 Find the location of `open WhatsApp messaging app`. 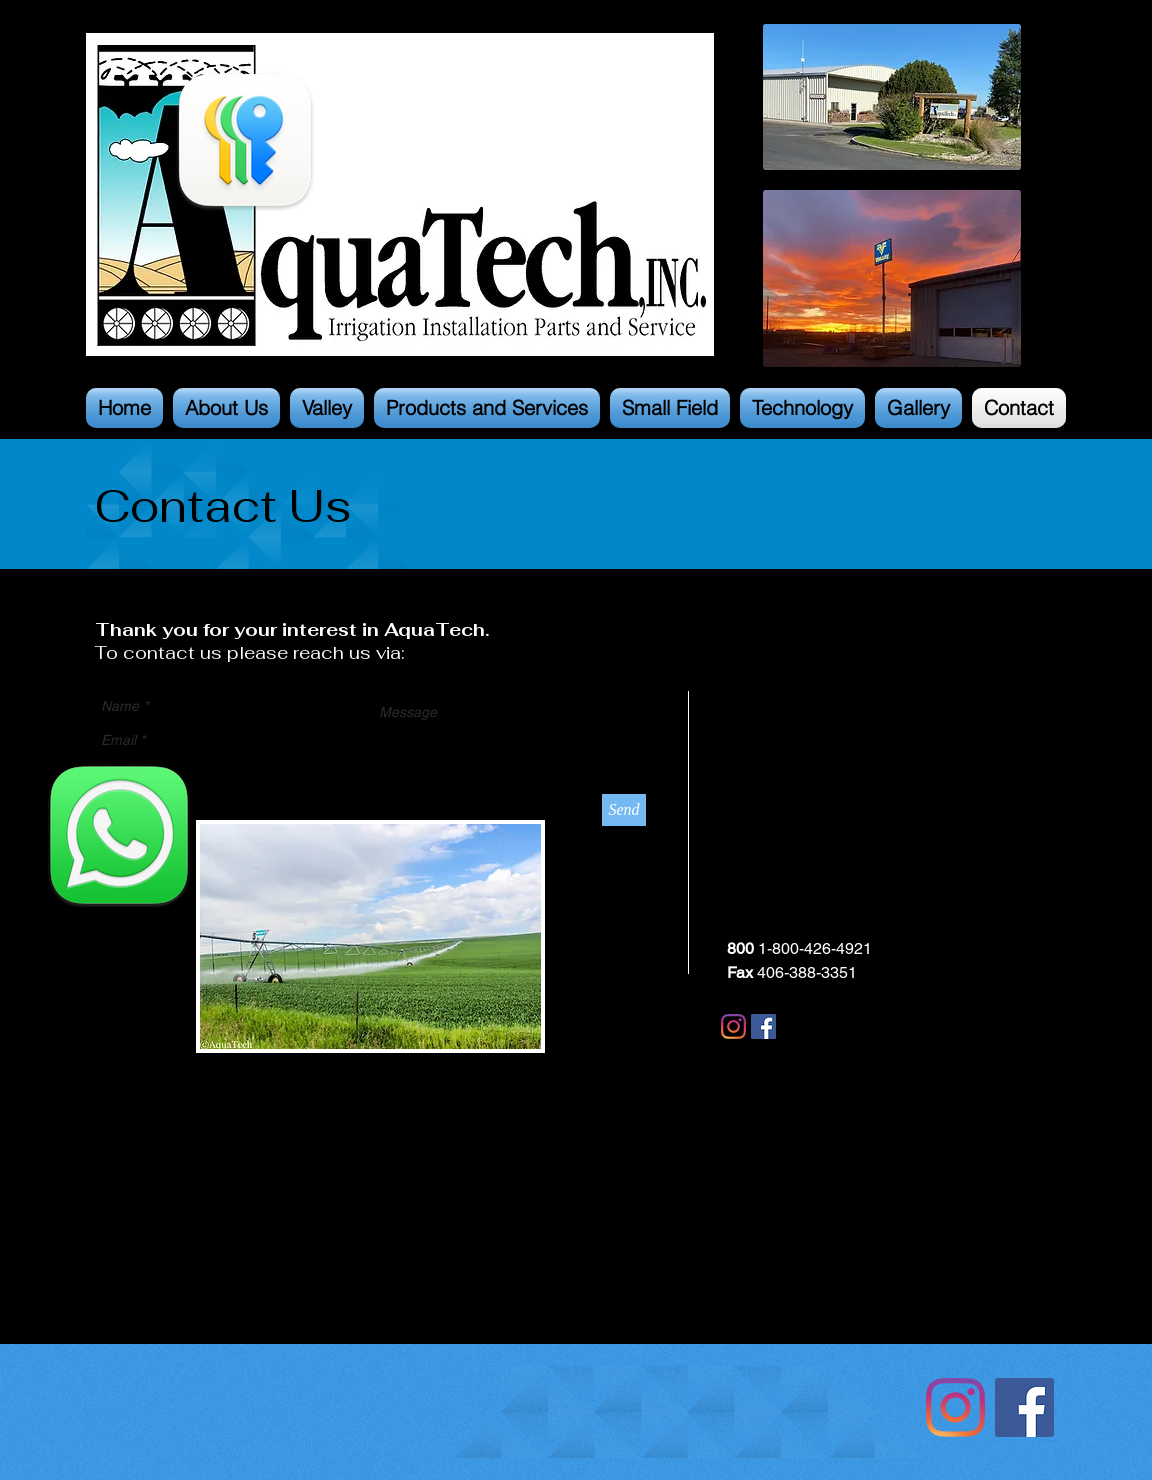

open WhatsApp messaging app is located at coordinates (119, 835).